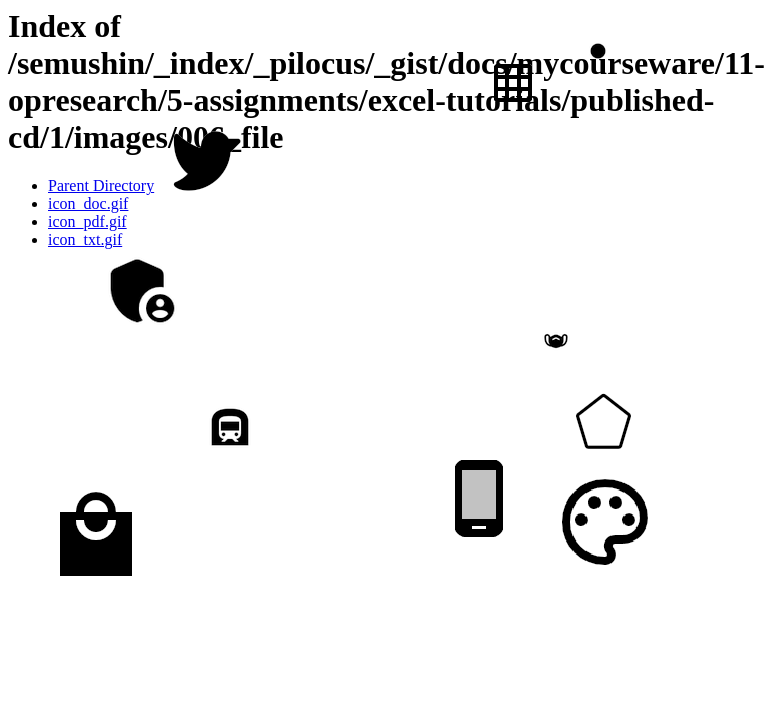 The width and height of the screenshot is (765, 720). What do you see at coordinates (513, 83) in the screenshot?
I see `toggle grid view display` at bounding box center [513, 83].